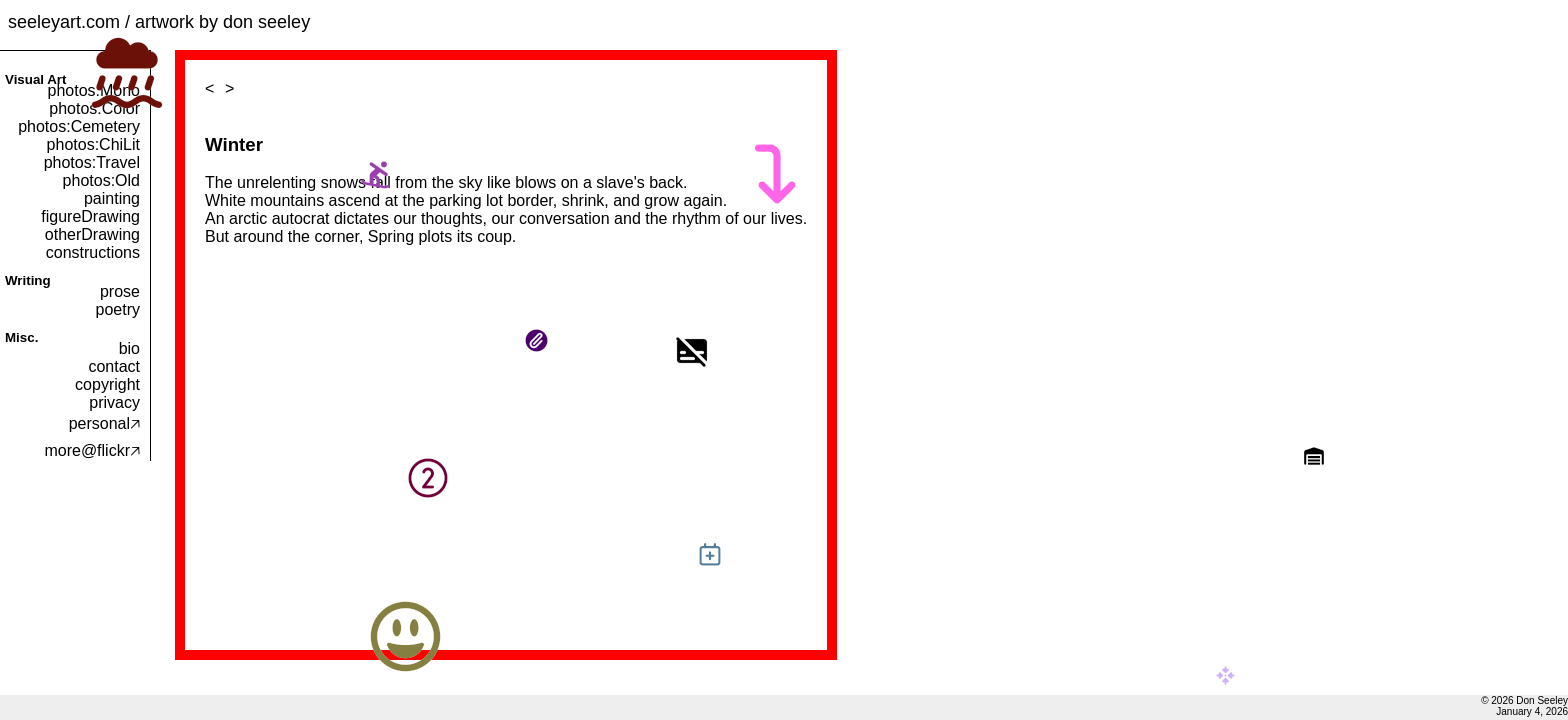 The width and height of the screenshot is (1568, 720). I want to click on indicates step two in a multi-step process, so click(428, 478).